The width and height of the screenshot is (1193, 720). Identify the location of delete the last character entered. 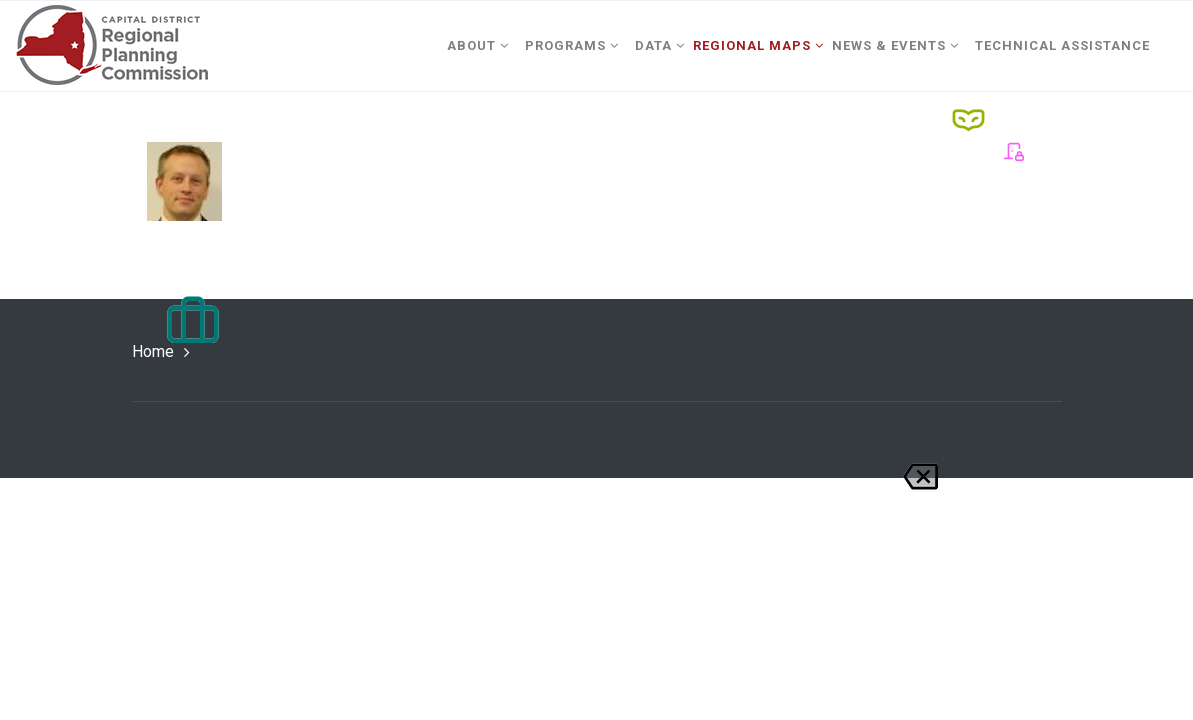
(920, 476).